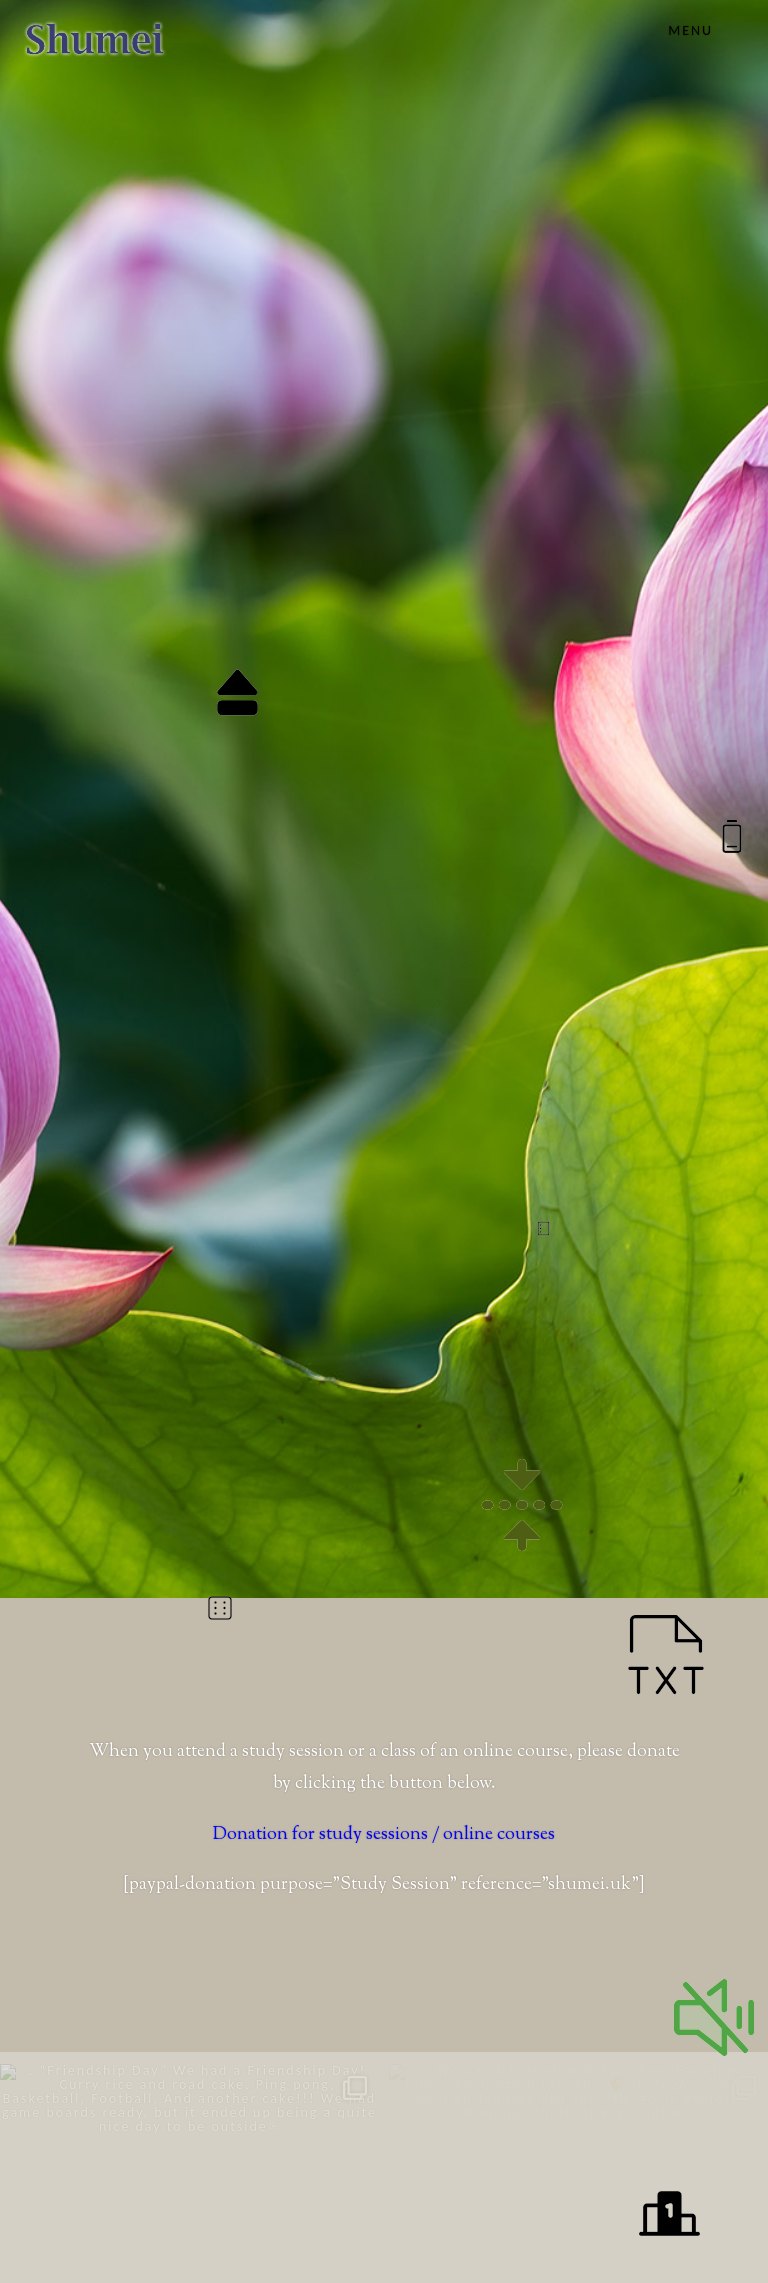 The width and height of the screenshot is (768, 2283). Describe the element at coordinates (732, 837) in the screenshot. I see `indicates low battery level` at that location.